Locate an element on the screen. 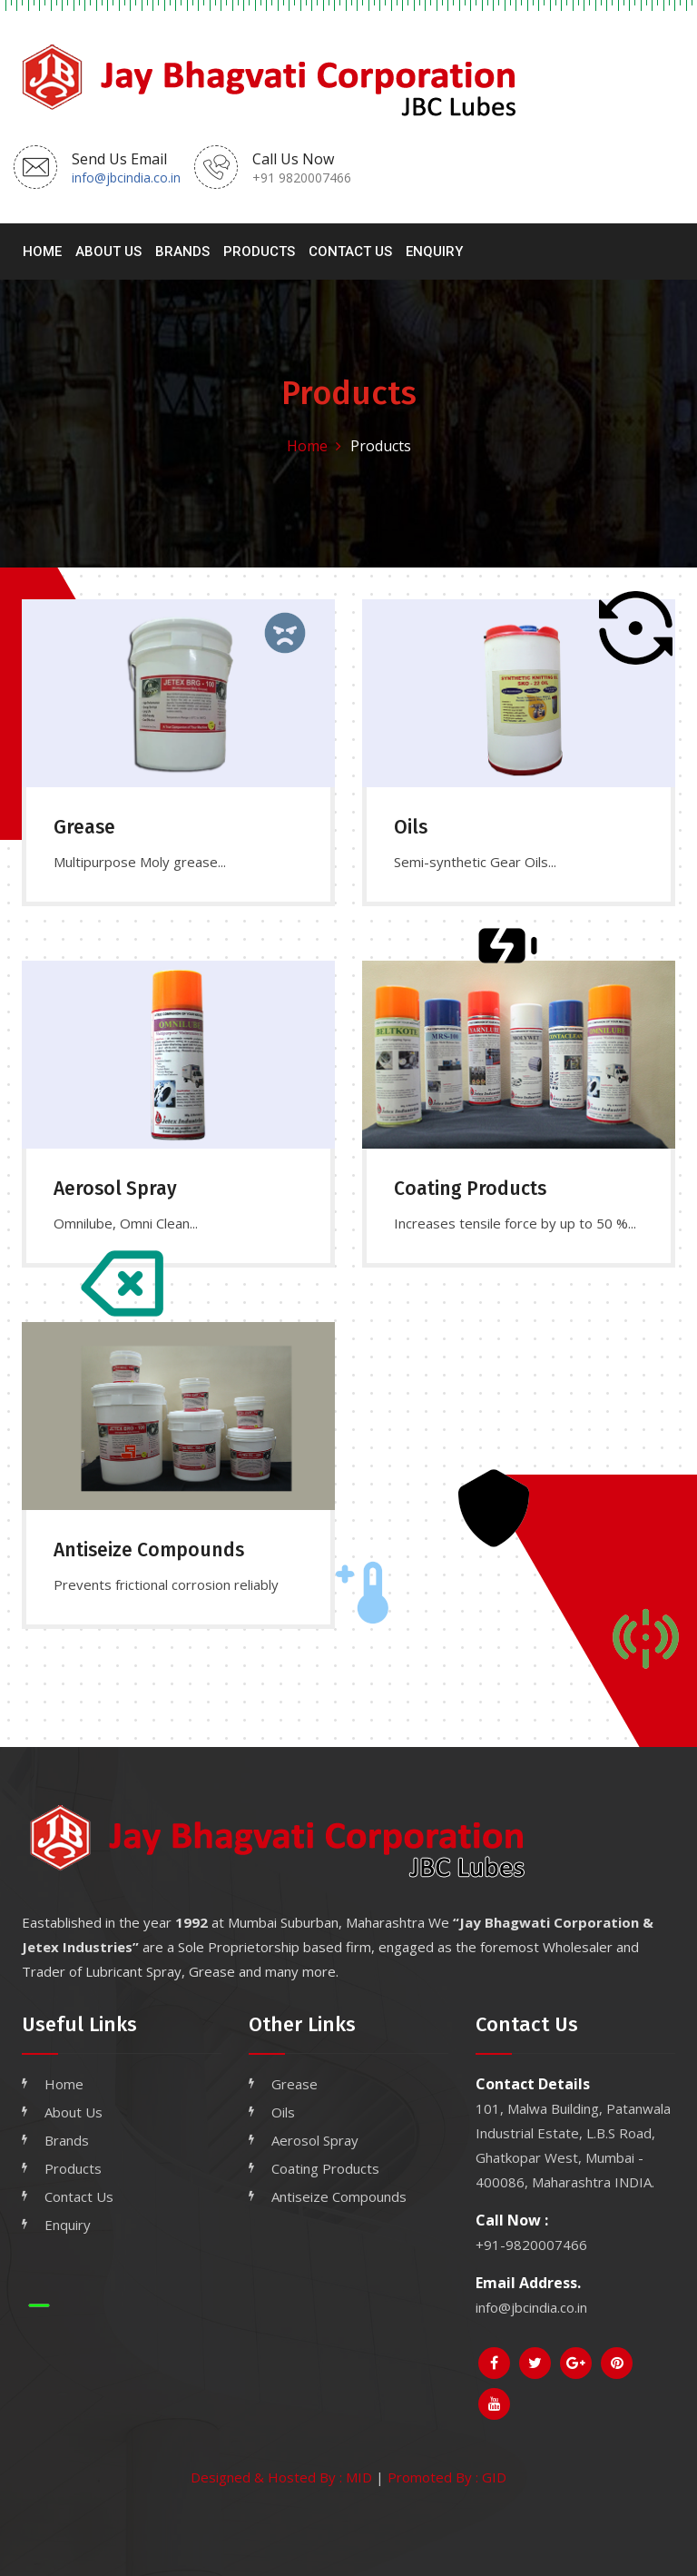 The height and width of the screenshot is (2576, 697). access security settings is located at coordinates (494, 1508).